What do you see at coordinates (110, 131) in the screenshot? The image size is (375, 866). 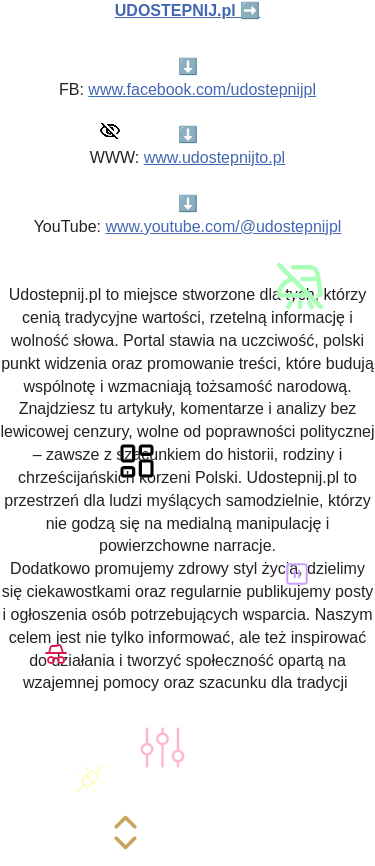 I see `hide password or sensitive content` at bounding box center [110, 131].